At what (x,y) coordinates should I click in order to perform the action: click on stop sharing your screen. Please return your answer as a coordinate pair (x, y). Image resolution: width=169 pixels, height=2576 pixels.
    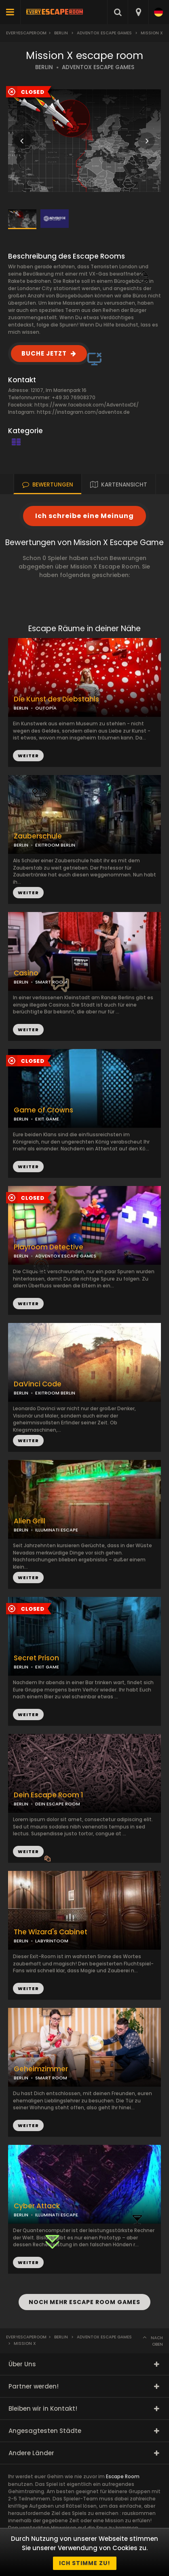
    Looking at the image, I should click on (94, 359).